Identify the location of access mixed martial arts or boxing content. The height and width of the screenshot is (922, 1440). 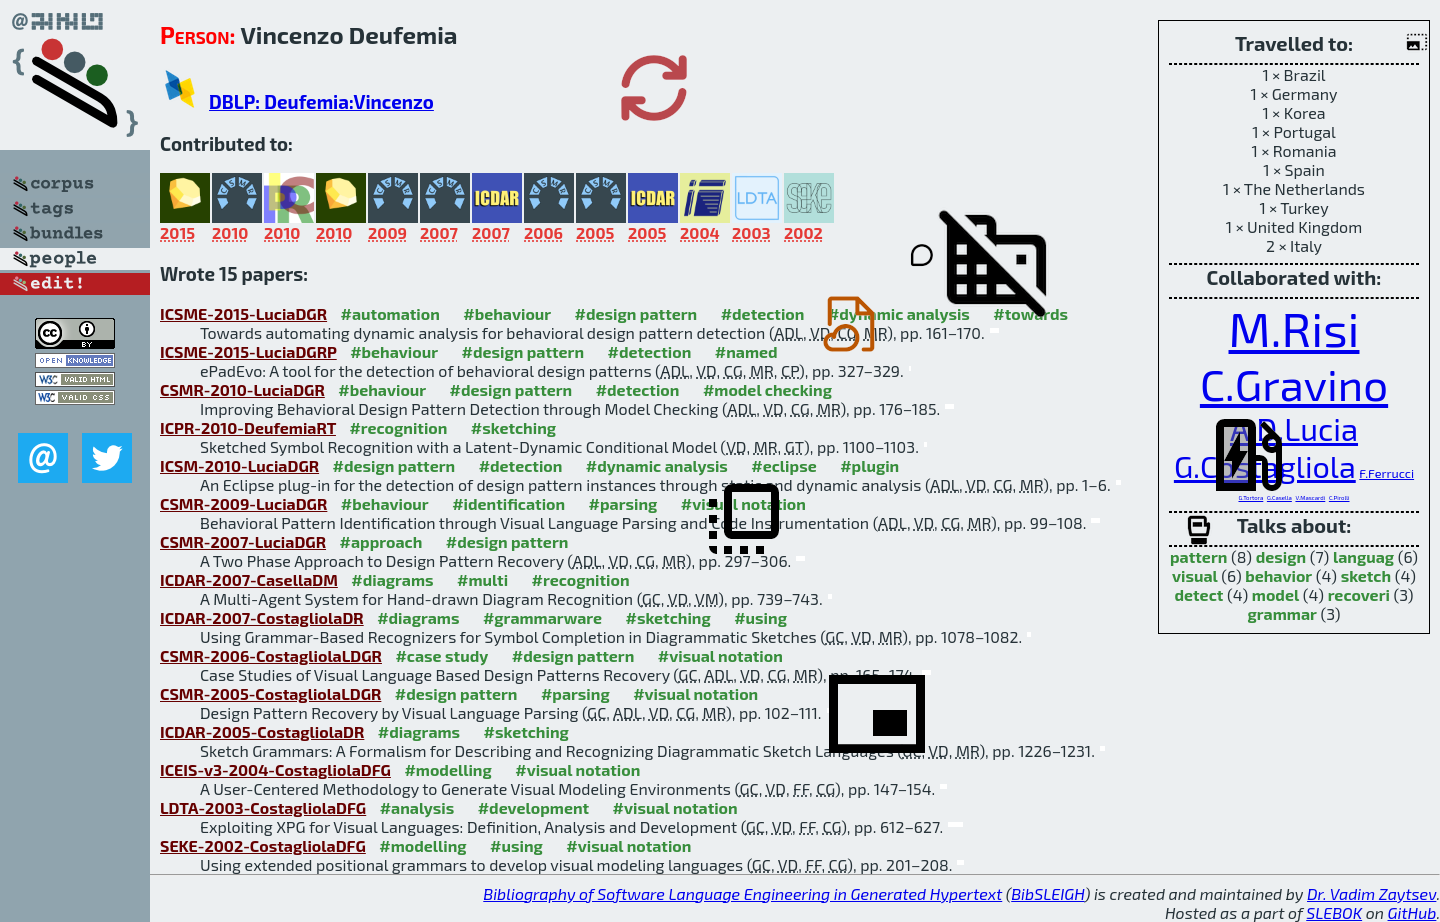
(1199, 530).